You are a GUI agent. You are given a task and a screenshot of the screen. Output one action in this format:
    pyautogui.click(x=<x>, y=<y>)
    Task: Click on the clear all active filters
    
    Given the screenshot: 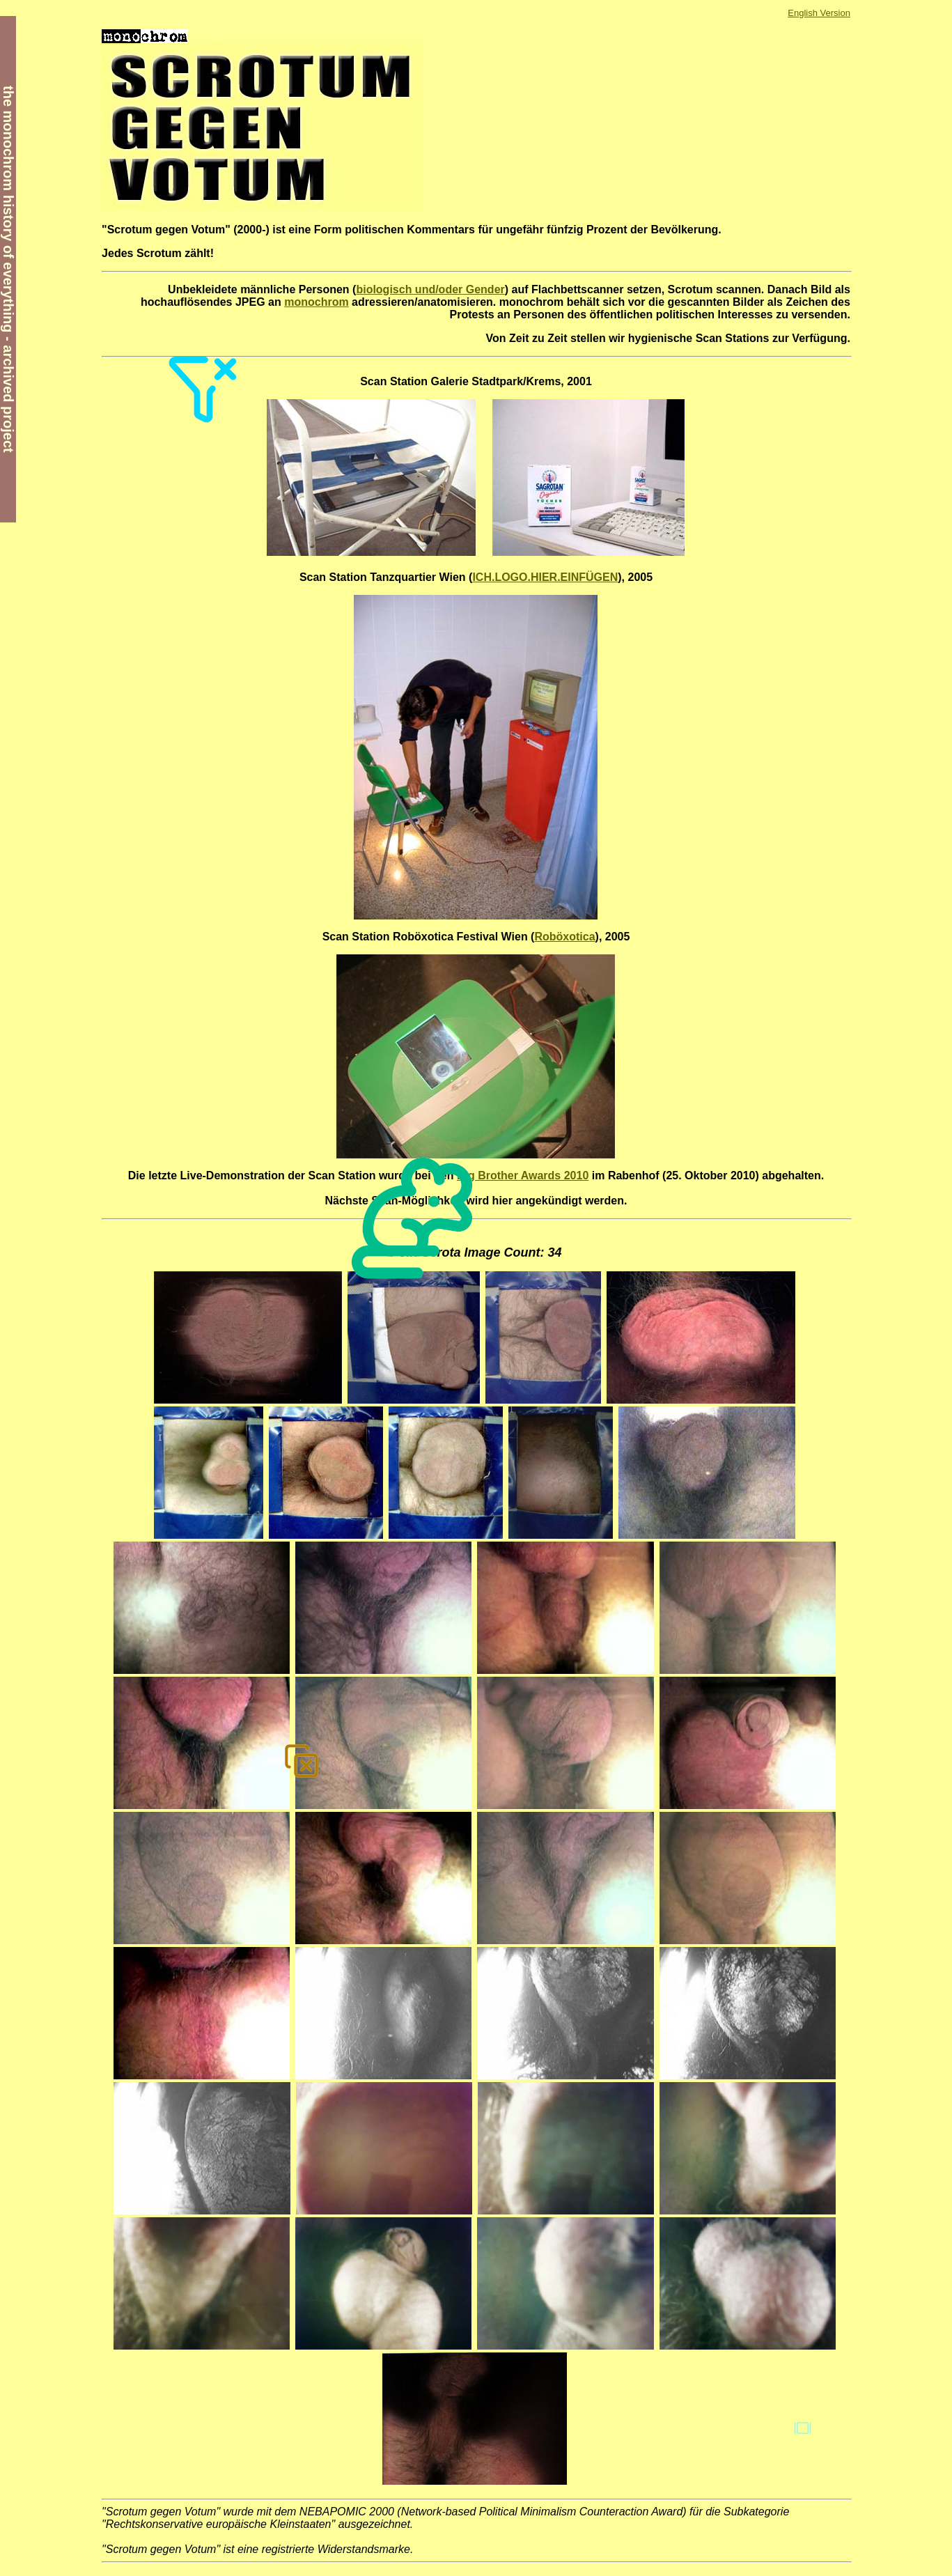 What is the action you would take?
    pyautogui.click(x=203, y=388)
    